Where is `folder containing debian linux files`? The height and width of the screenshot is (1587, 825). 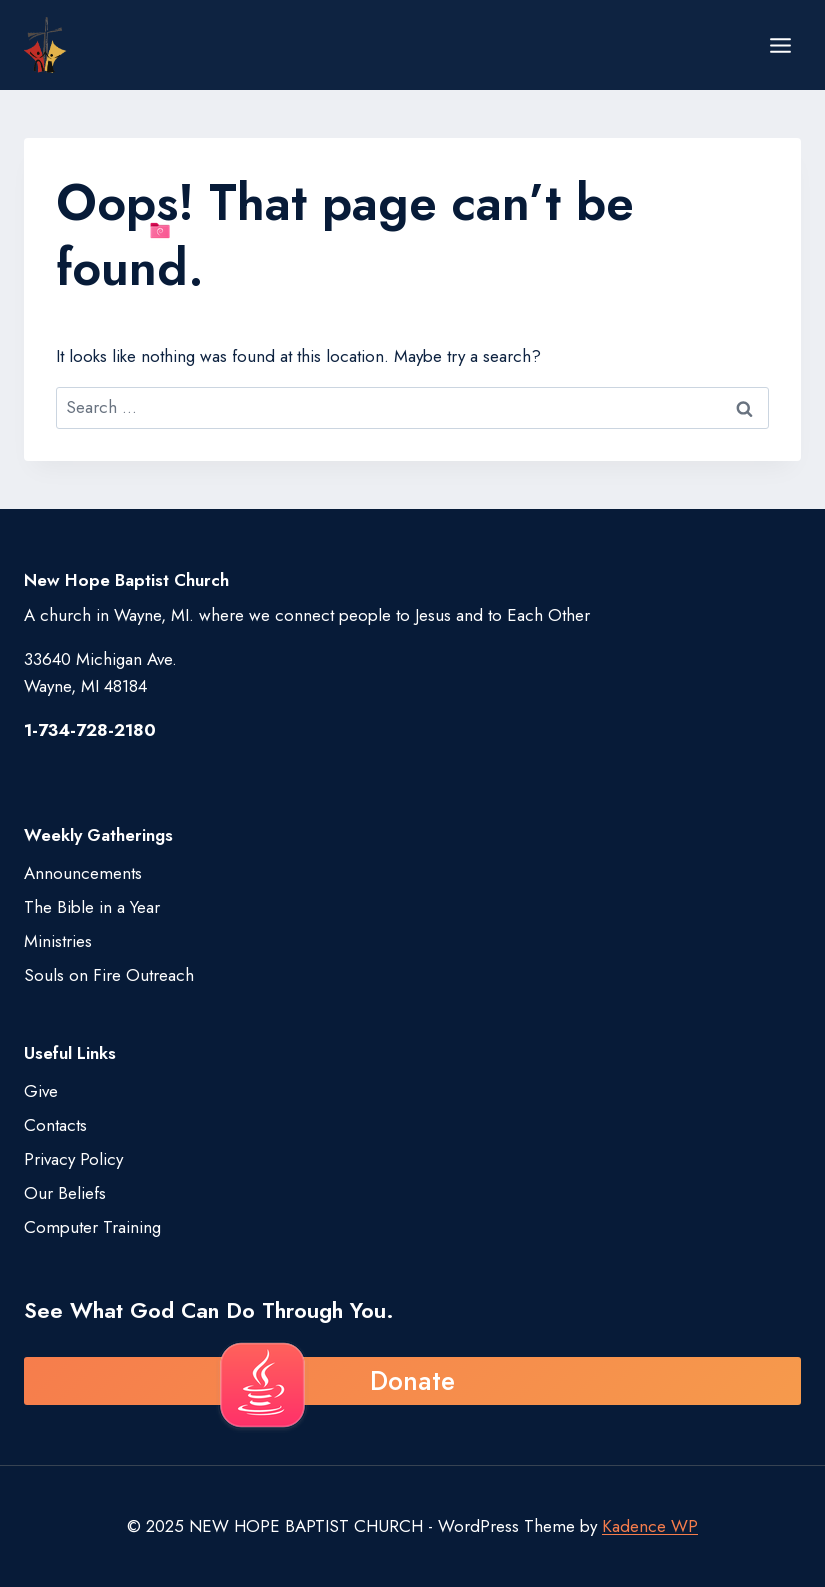
folder containing debian linux files is located at coordinates (160, 231).